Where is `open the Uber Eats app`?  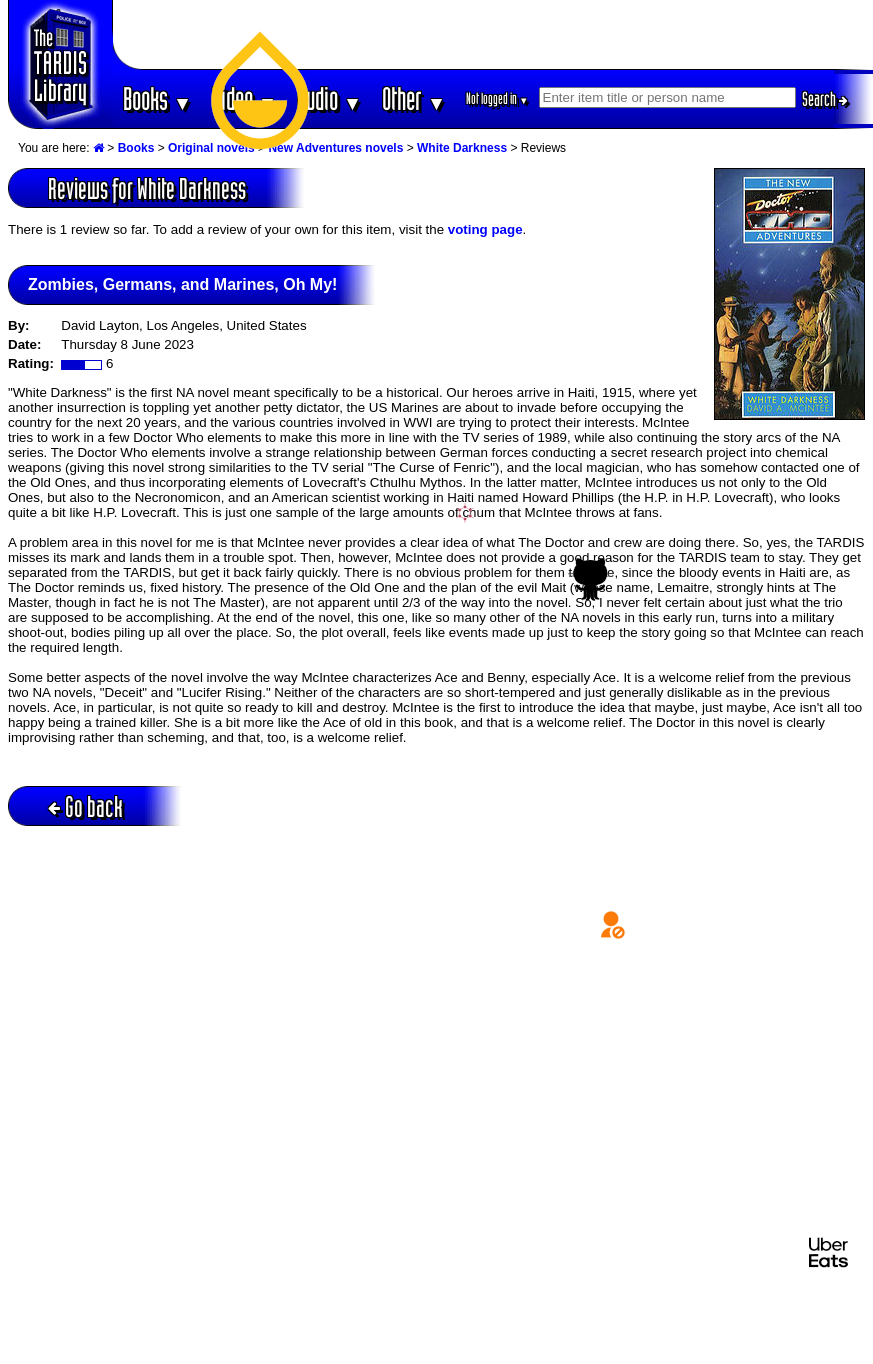 open the Uber Eats app is located at coordinates (828, 1252).